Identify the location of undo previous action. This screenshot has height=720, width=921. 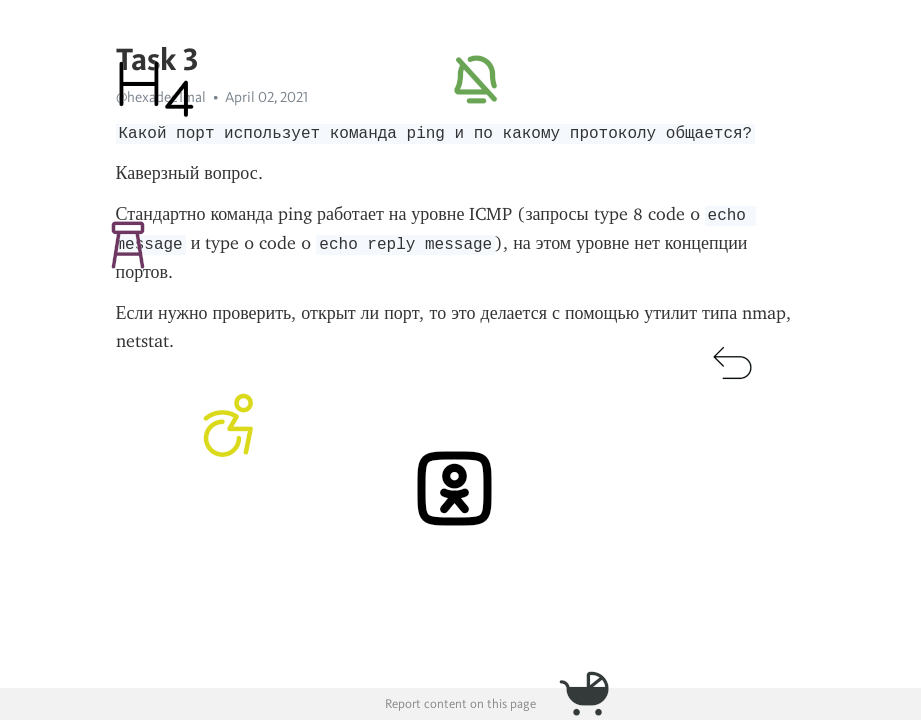
(732, 364).